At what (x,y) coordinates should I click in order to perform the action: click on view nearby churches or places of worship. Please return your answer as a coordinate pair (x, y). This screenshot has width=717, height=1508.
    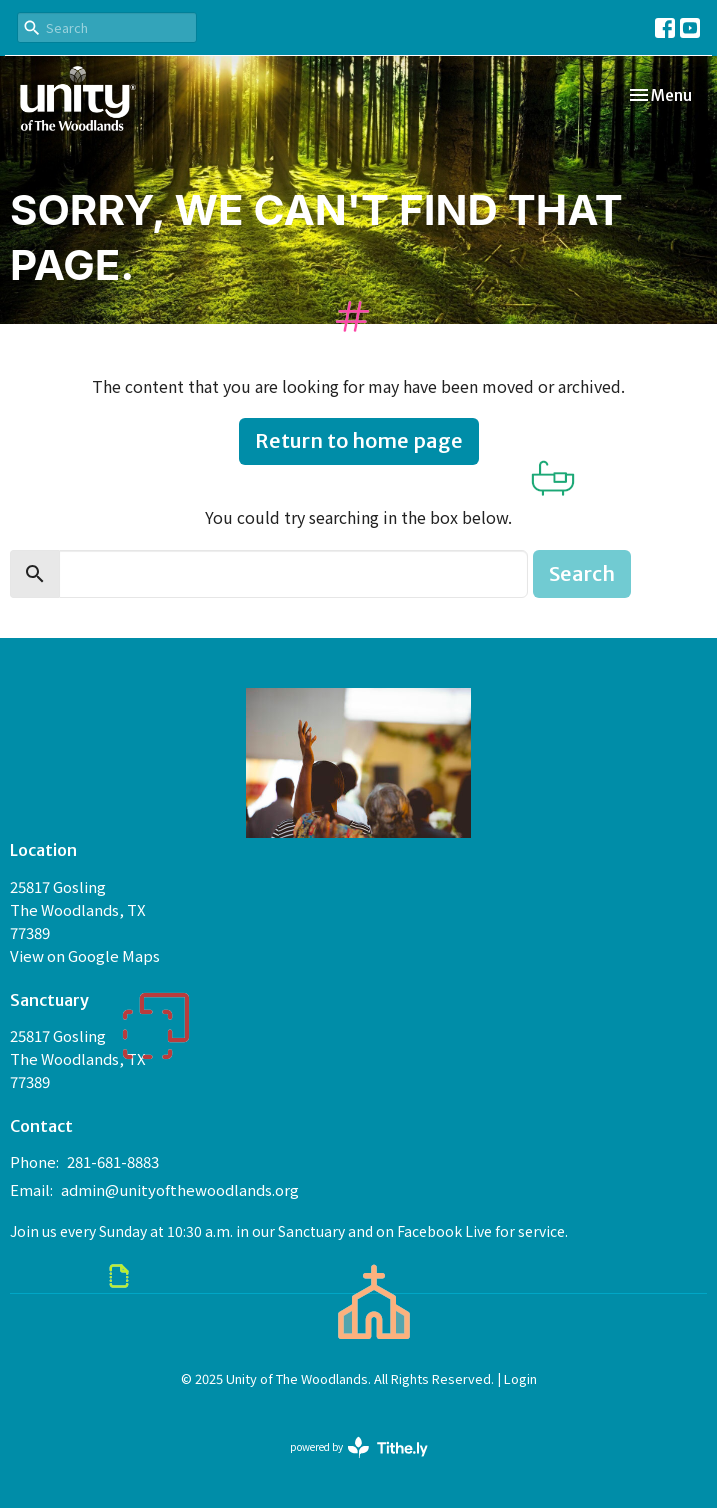
    Looking at the image, I should click on (374, 1306).